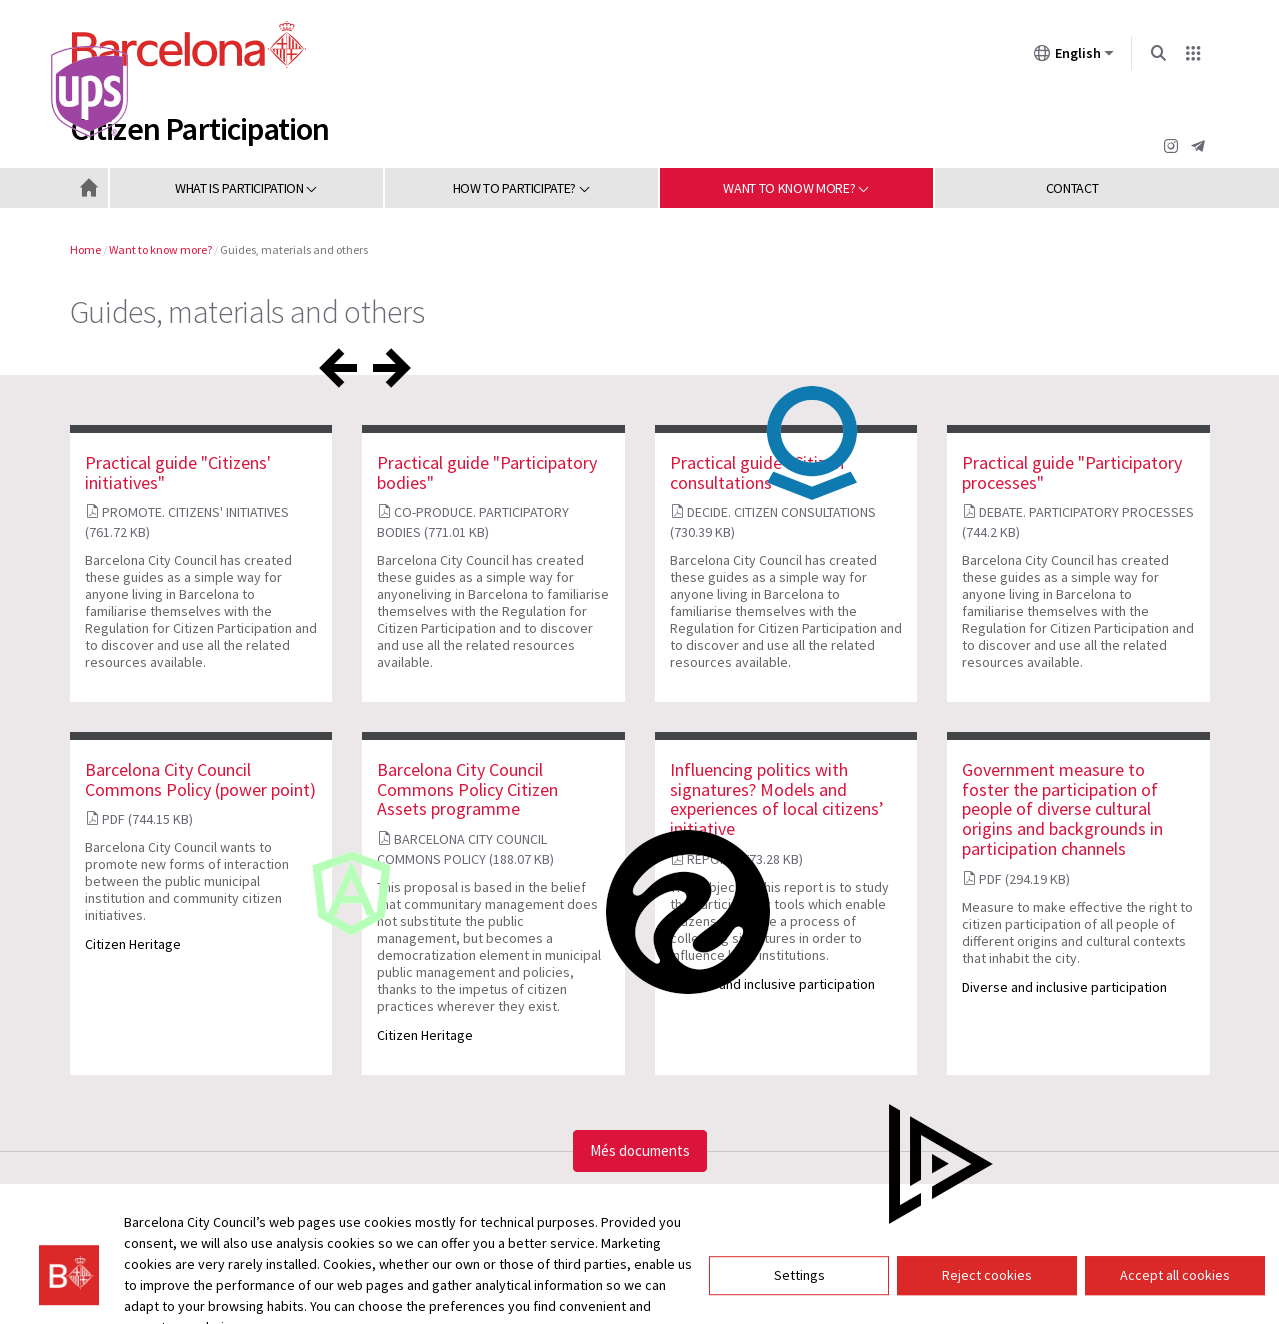  What do you see at coordinates (941, 1164) in the screenshot?
I see `open lapce code editor` at bounding box center [941, 1164].